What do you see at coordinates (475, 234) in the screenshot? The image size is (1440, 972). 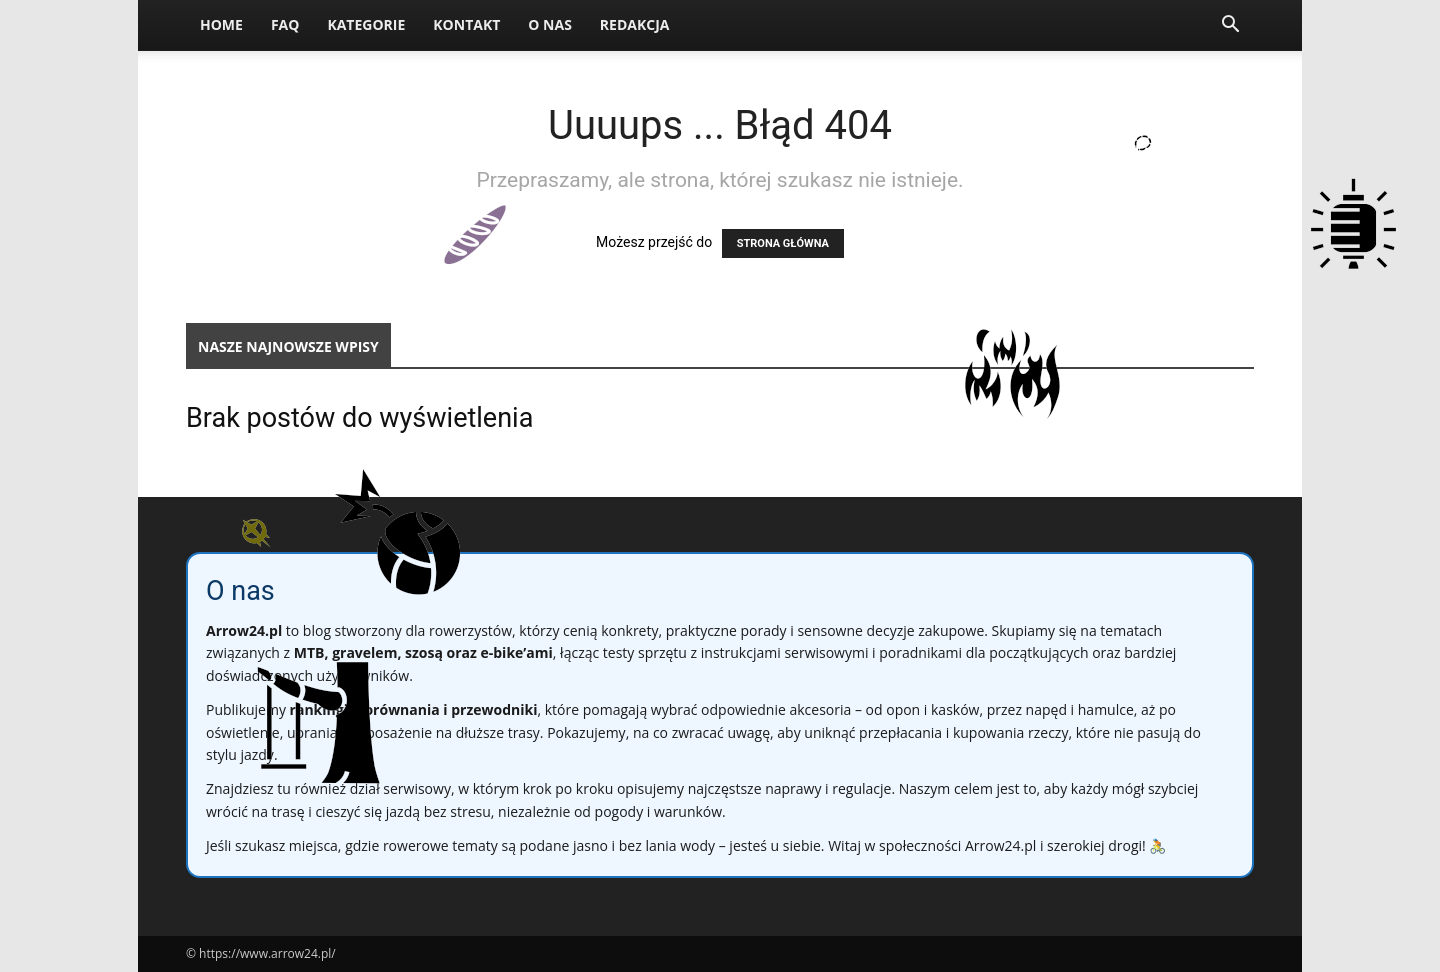 I see `bread or bakery item in a game inventory` at bounding box center [475, 234].